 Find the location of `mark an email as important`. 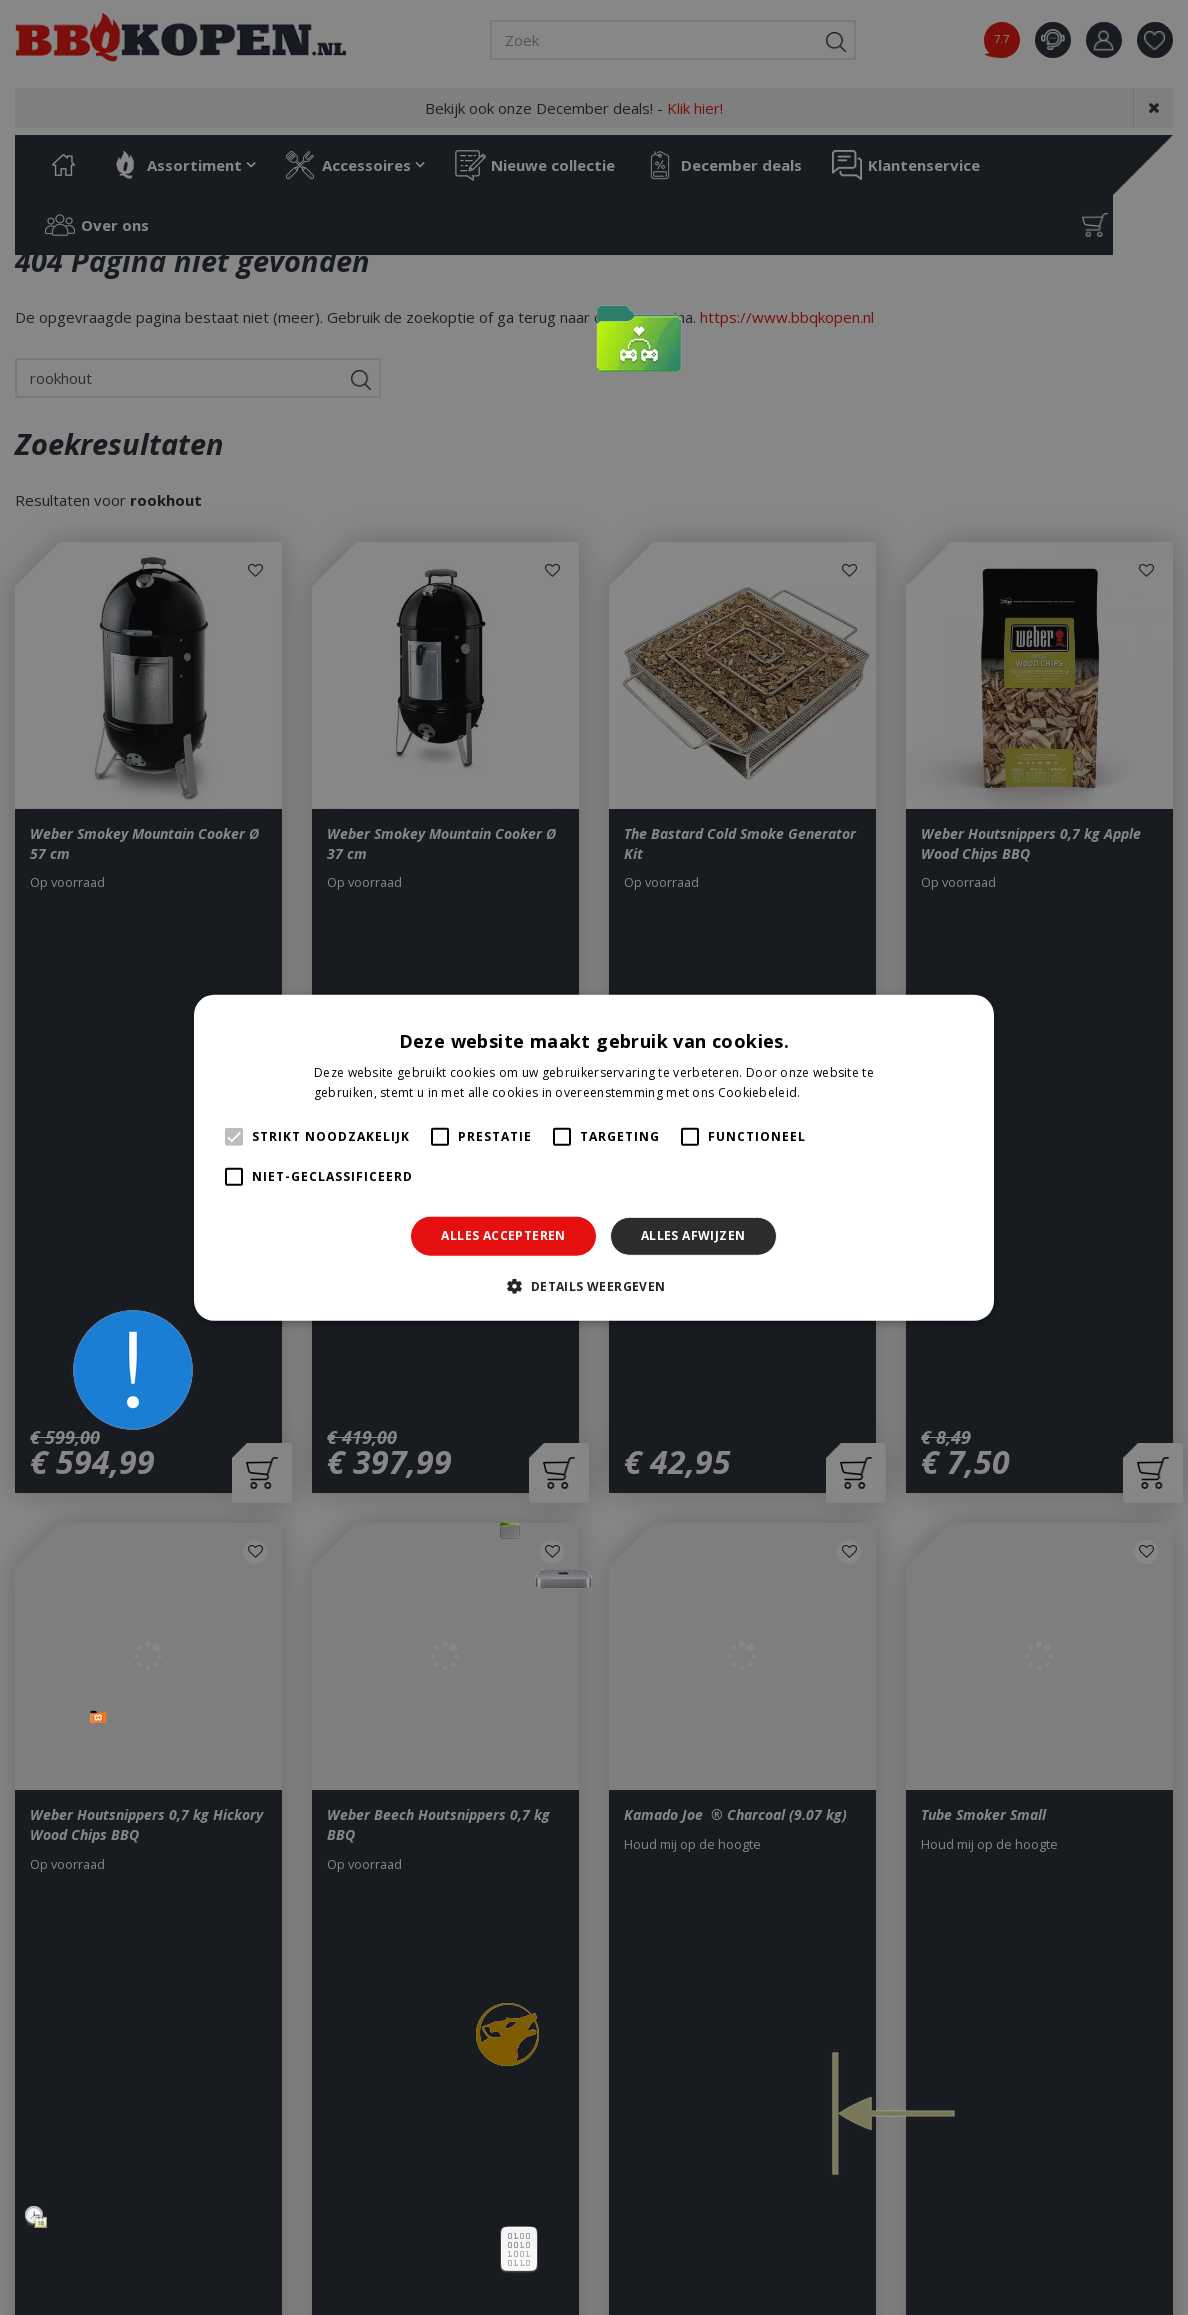

mark an email as important is located at coordinates (133, 1370).